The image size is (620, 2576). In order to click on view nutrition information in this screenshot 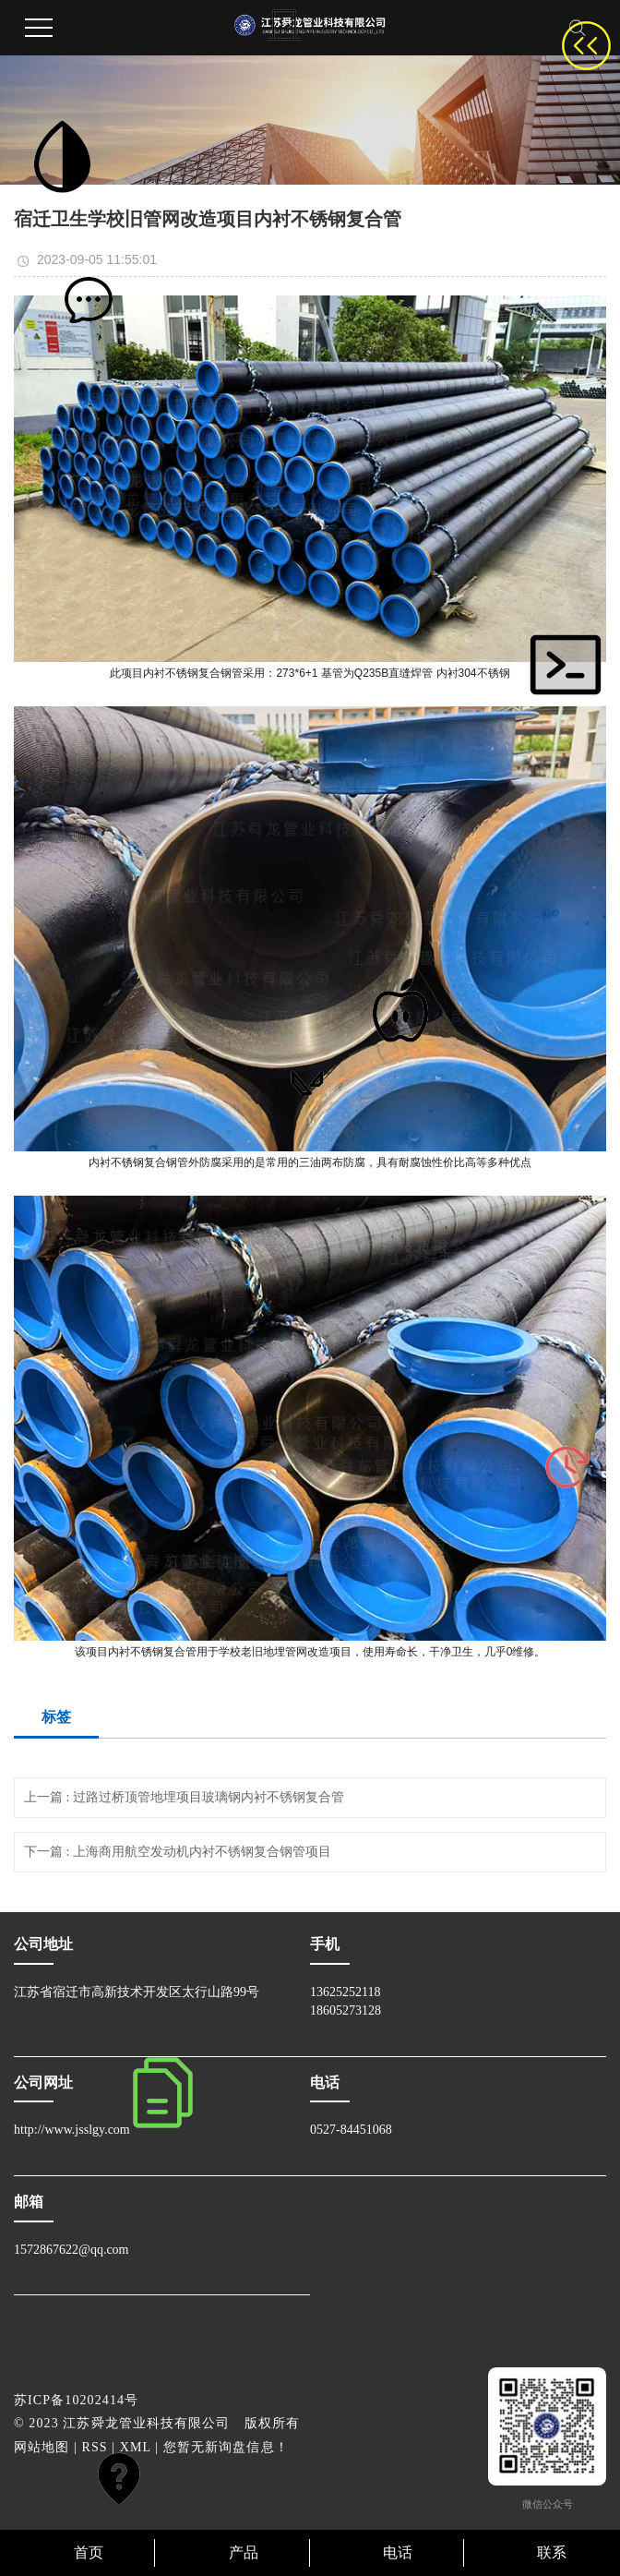, I will do `click(400, 1010)`.